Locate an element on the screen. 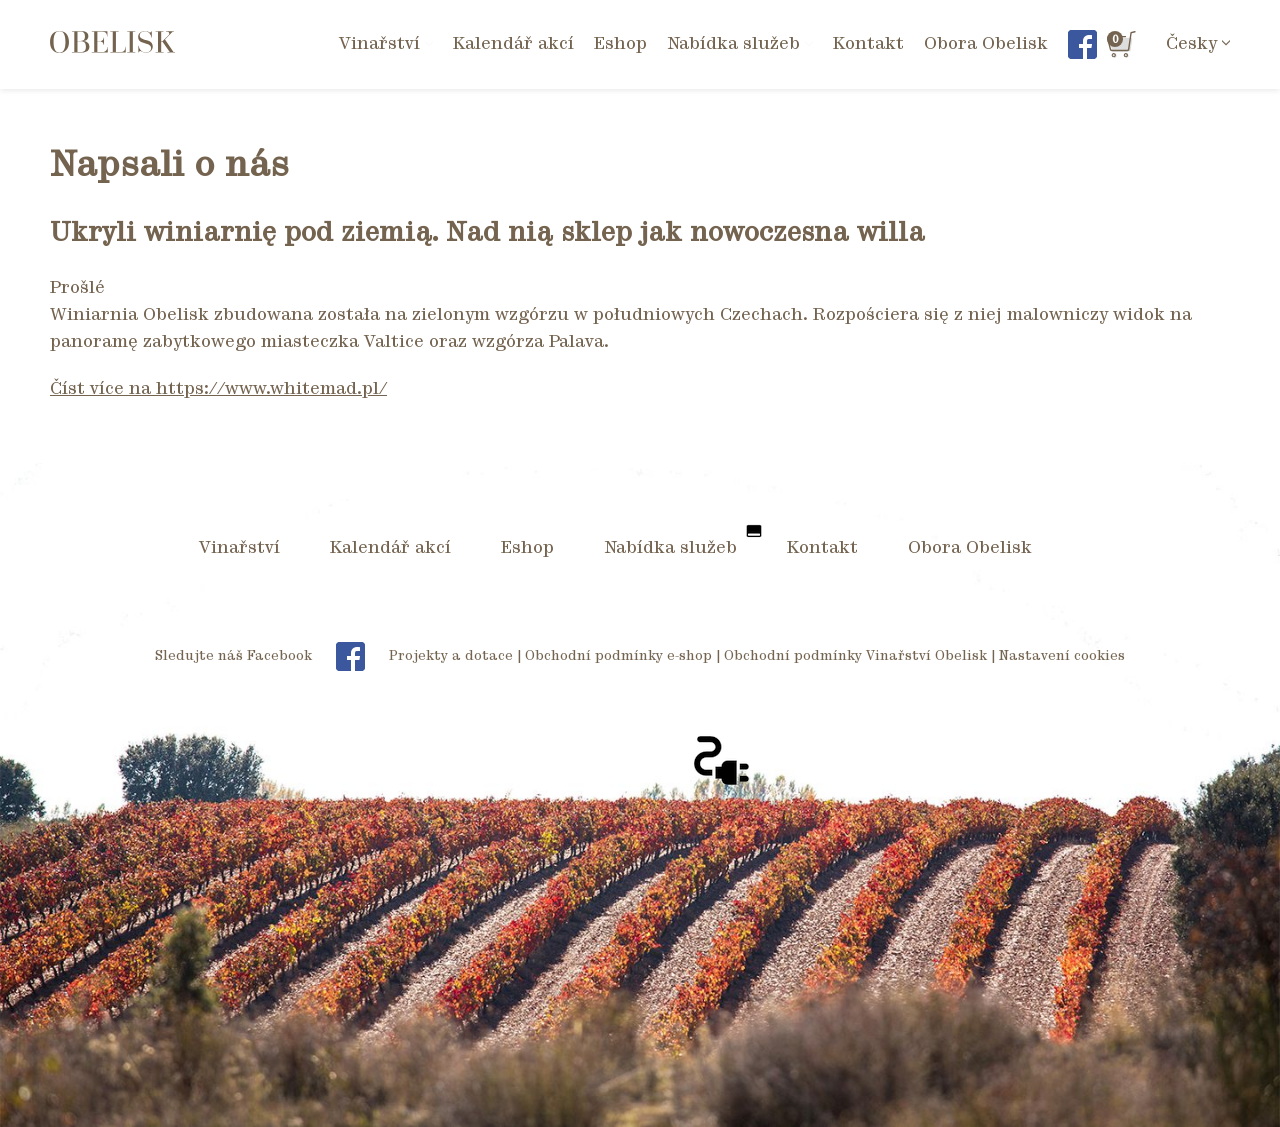 This screenshot has height=1127, width=1280. add a call-to-action overlay to video content is located at coordinates (754, 531).